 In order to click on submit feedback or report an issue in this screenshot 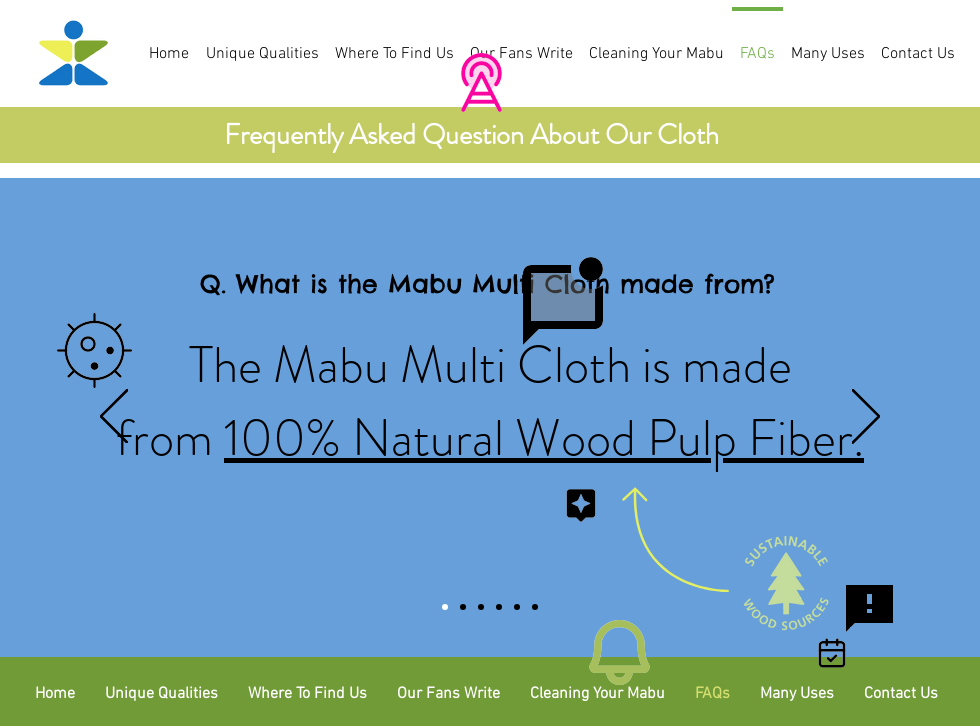, I will do `click(869, 608)`.